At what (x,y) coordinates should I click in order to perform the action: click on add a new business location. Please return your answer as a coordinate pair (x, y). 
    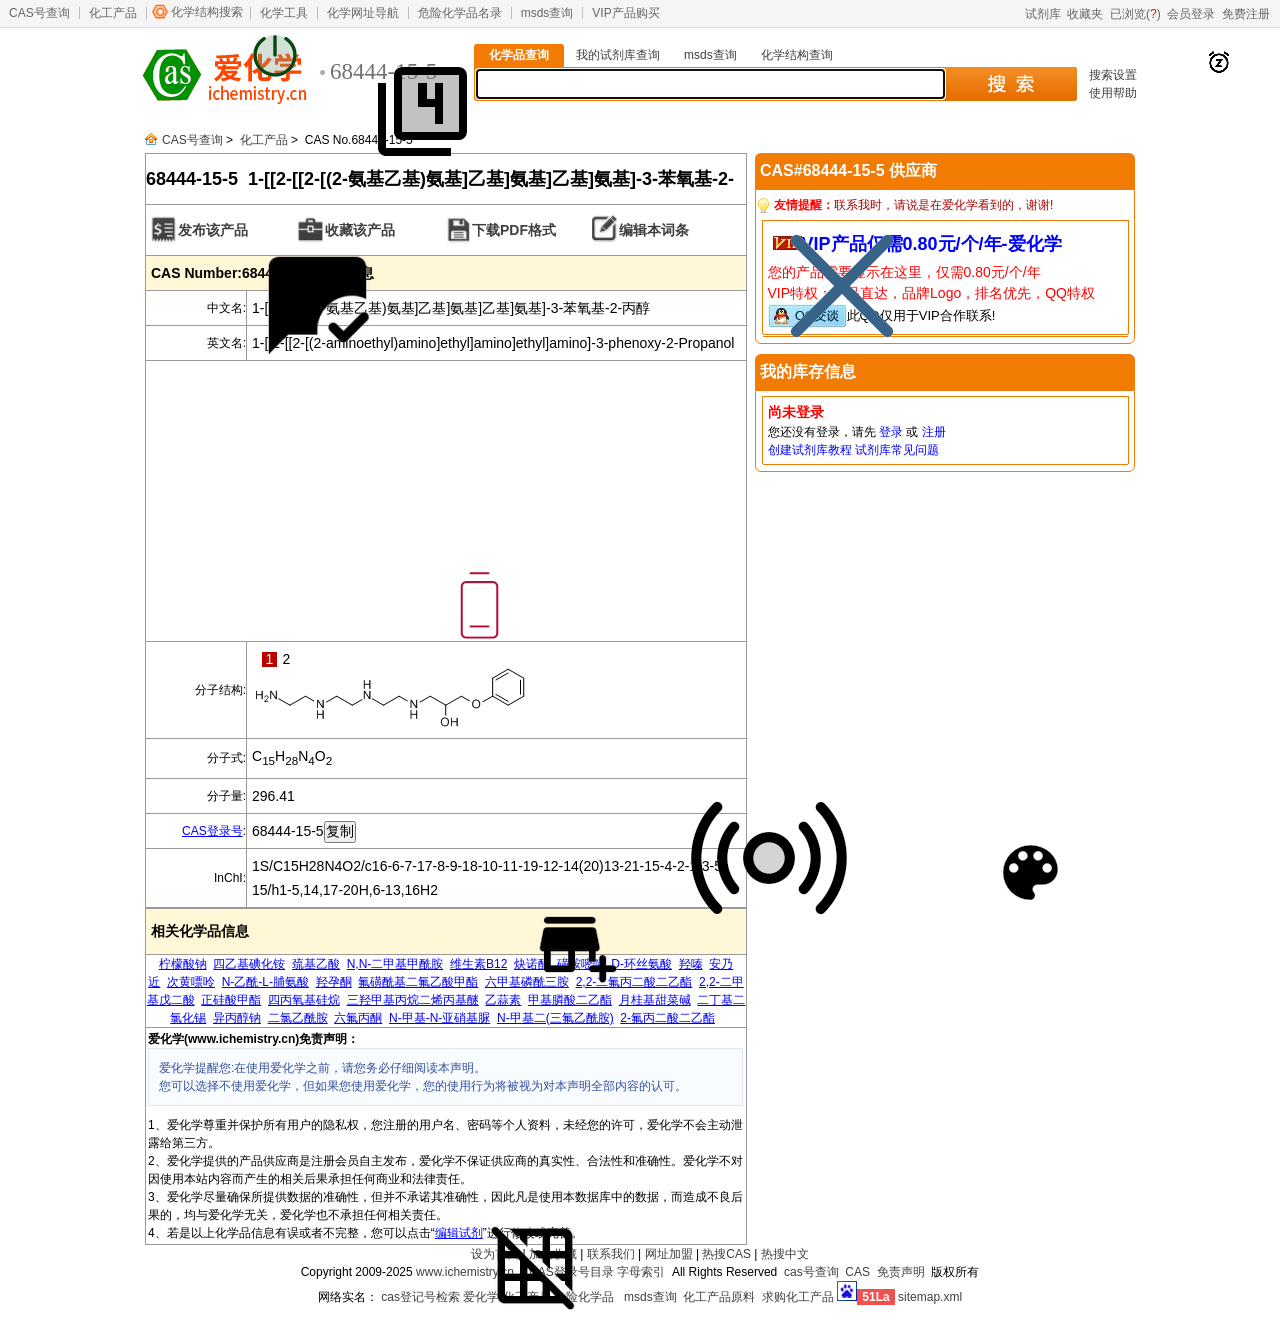
    Looking at the image, I should click on (578, 944).